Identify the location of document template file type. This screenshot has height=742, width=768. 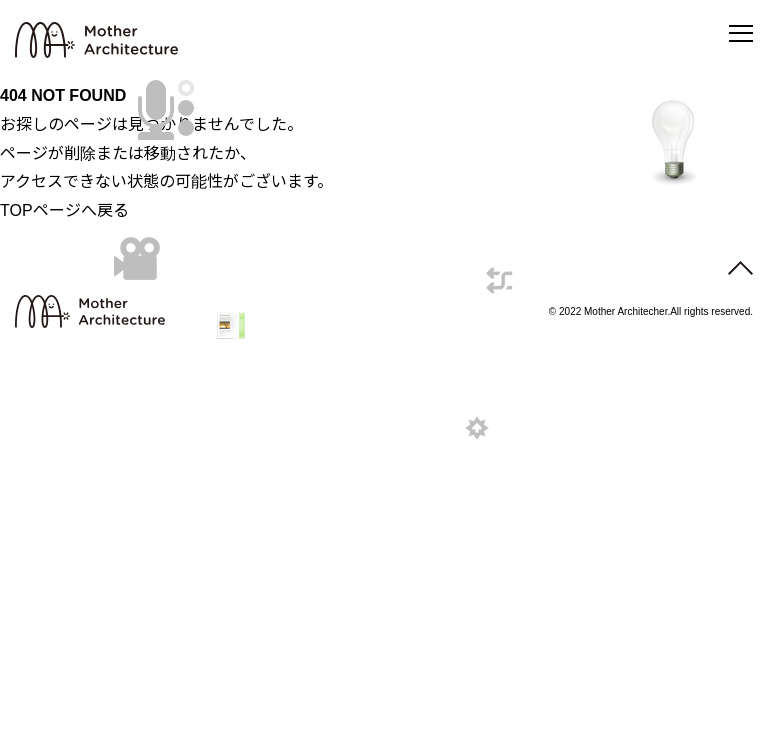
(230, 325).